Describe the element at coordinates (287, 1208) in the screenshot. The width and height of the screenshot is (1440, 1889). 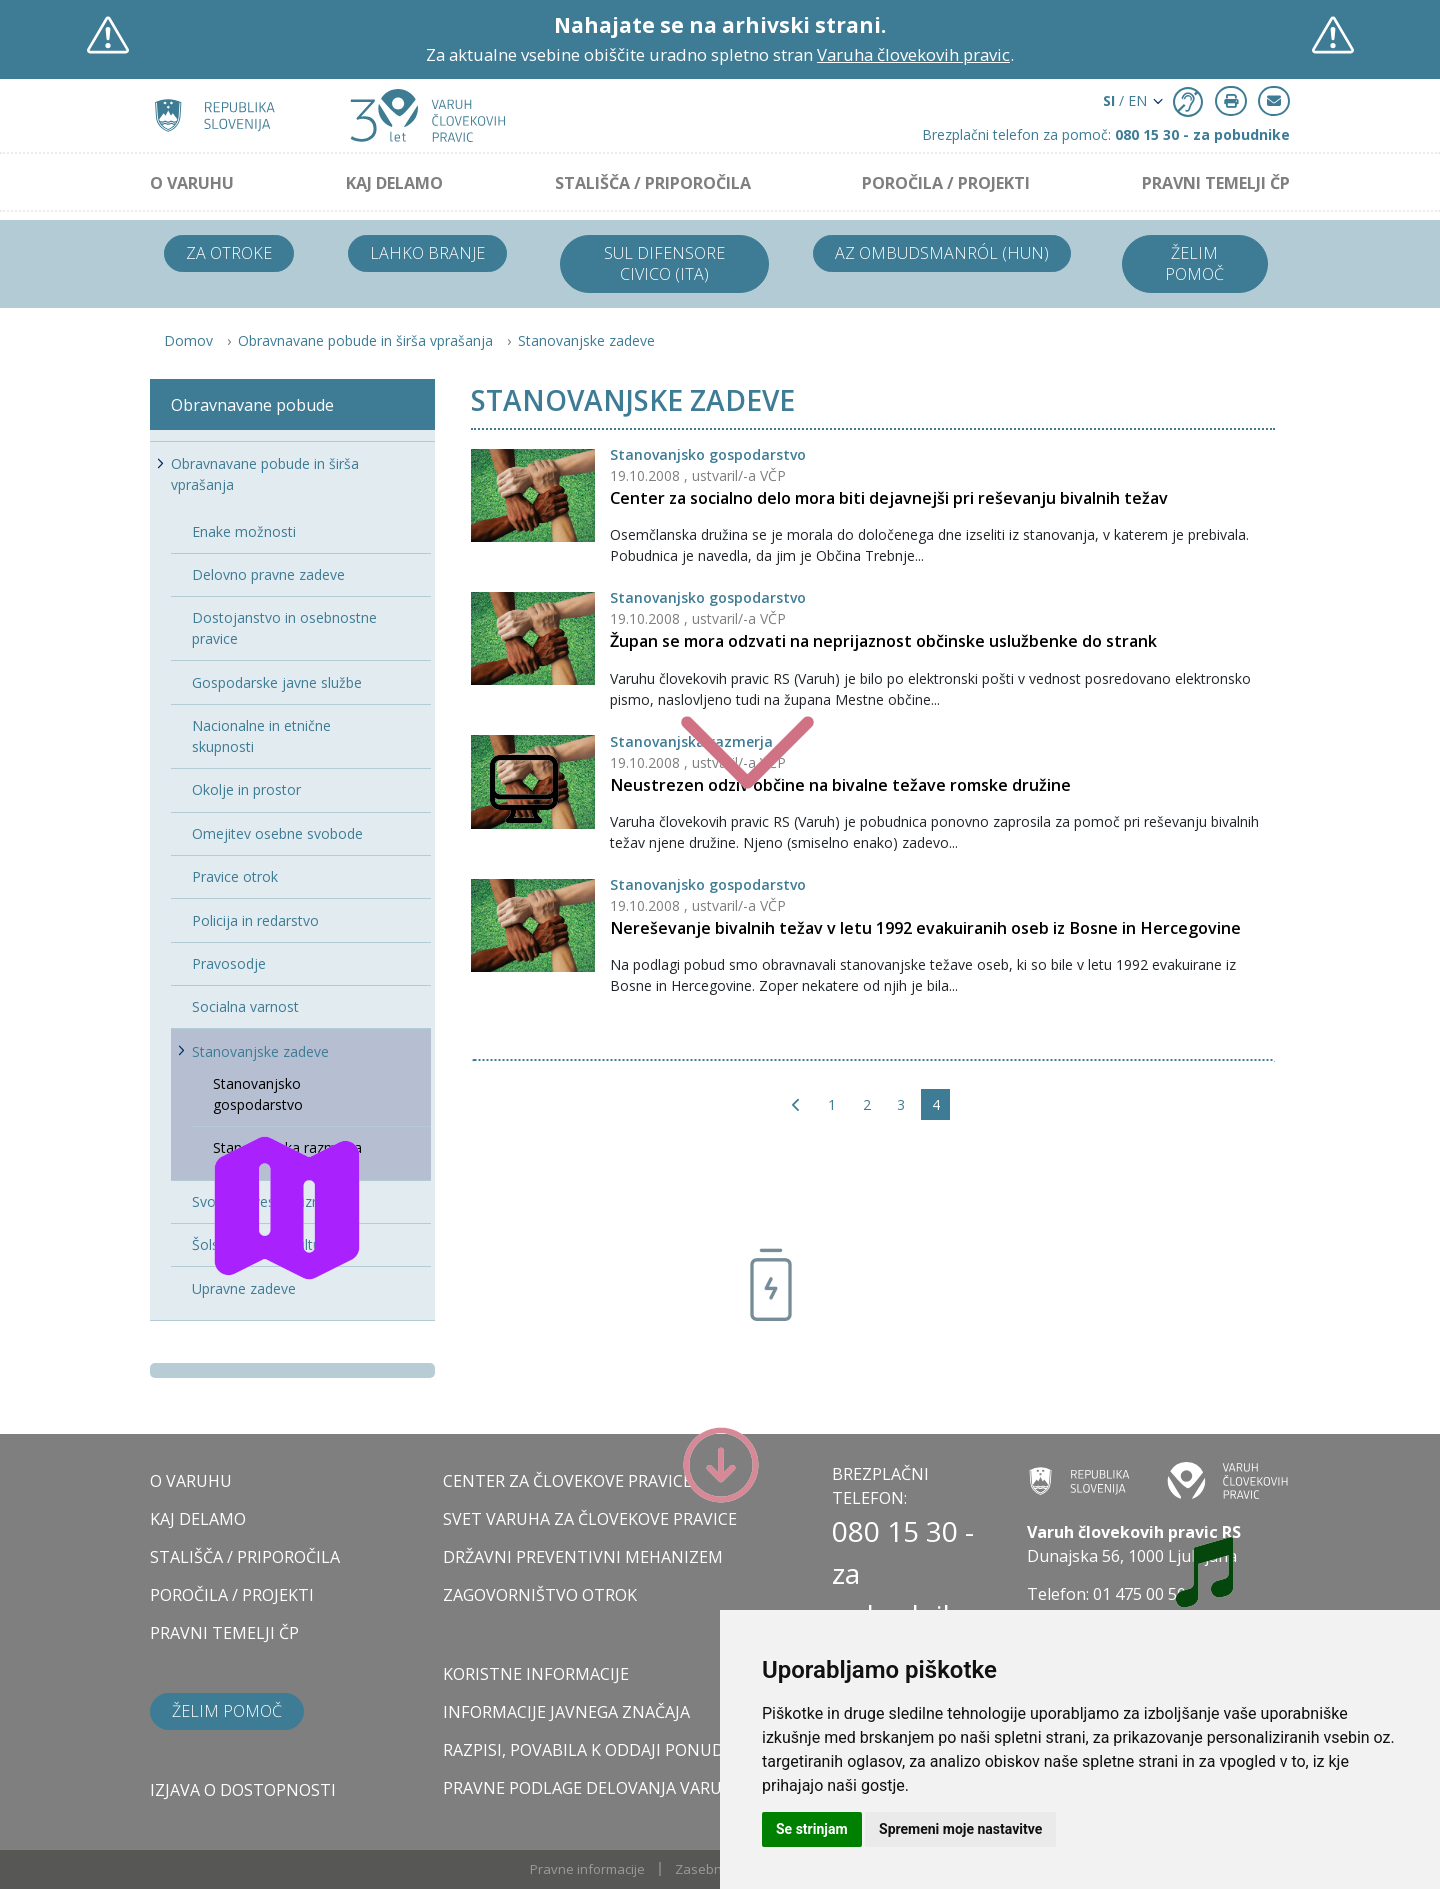
I see `view map or navigation` at that location.